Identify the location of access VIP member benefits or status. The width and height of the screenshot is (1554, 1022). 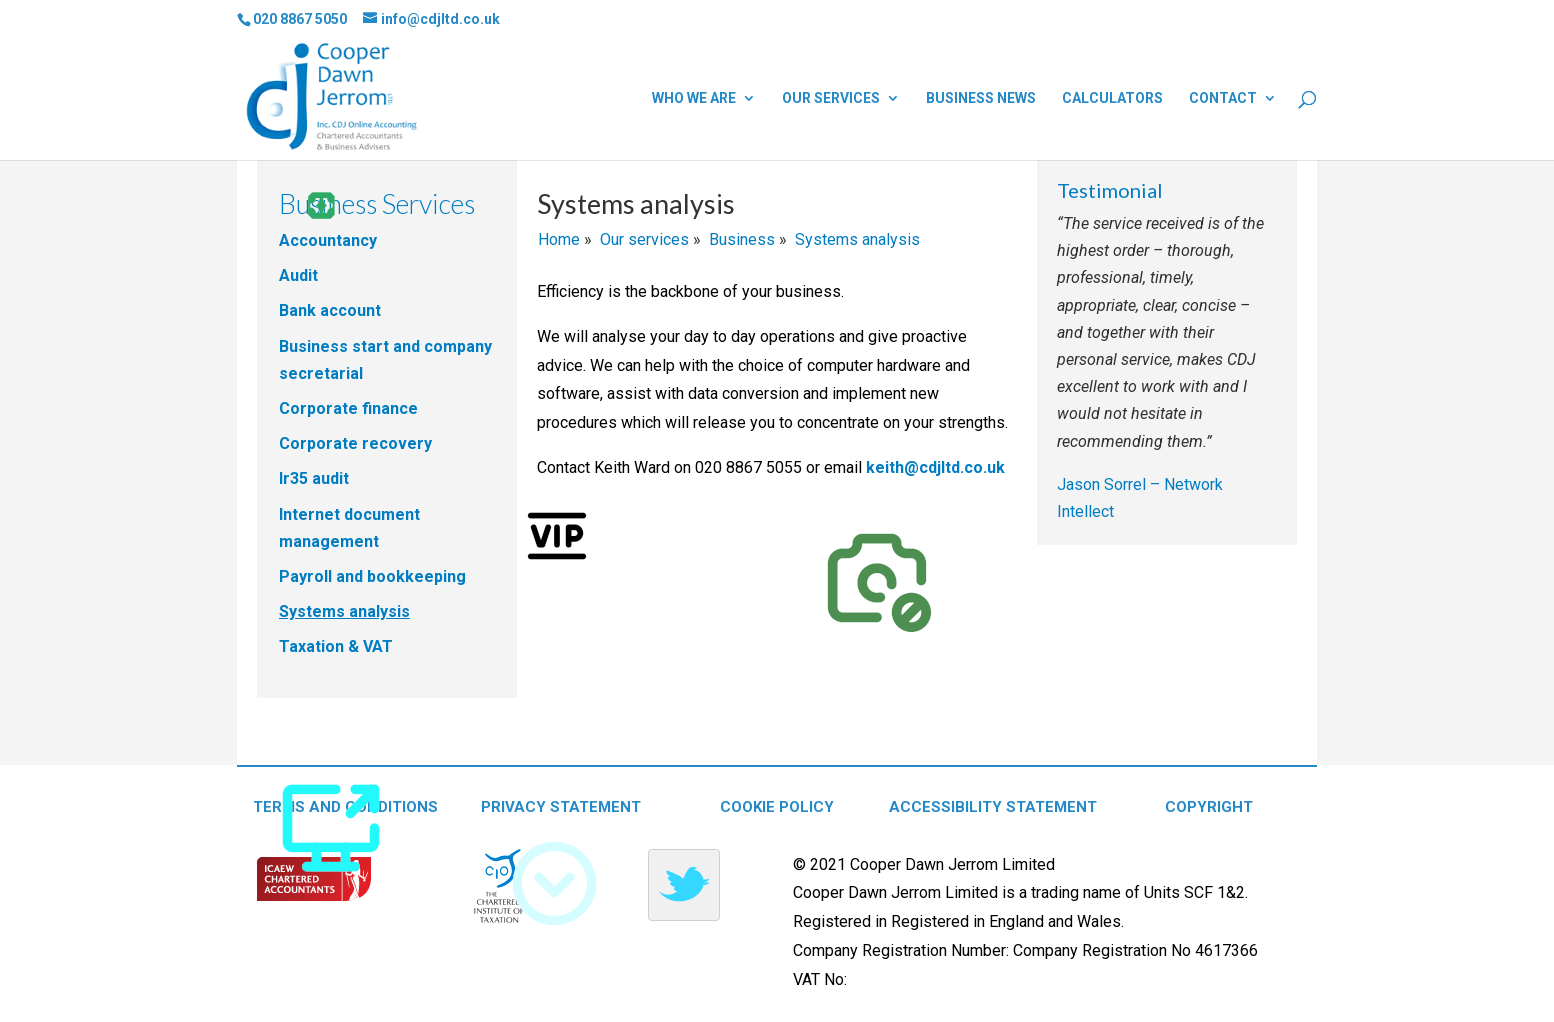
(557, 536).